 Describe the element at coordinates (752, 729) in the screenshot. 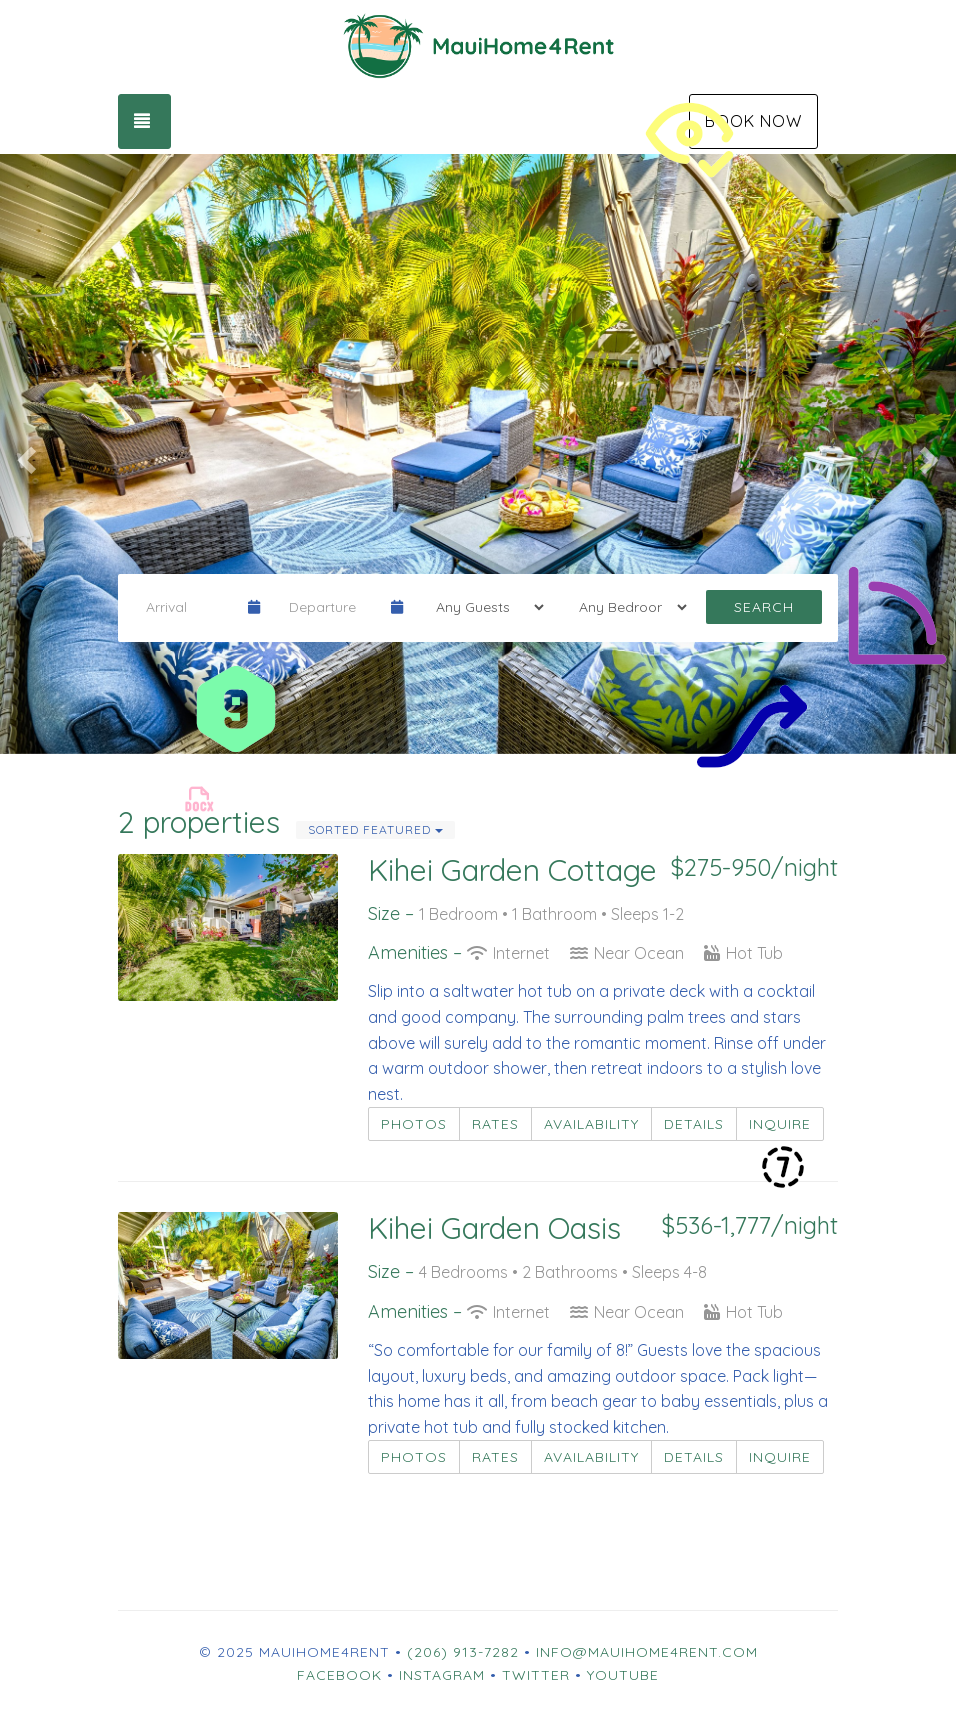

I see `indicates upward trend or growth` at that location.